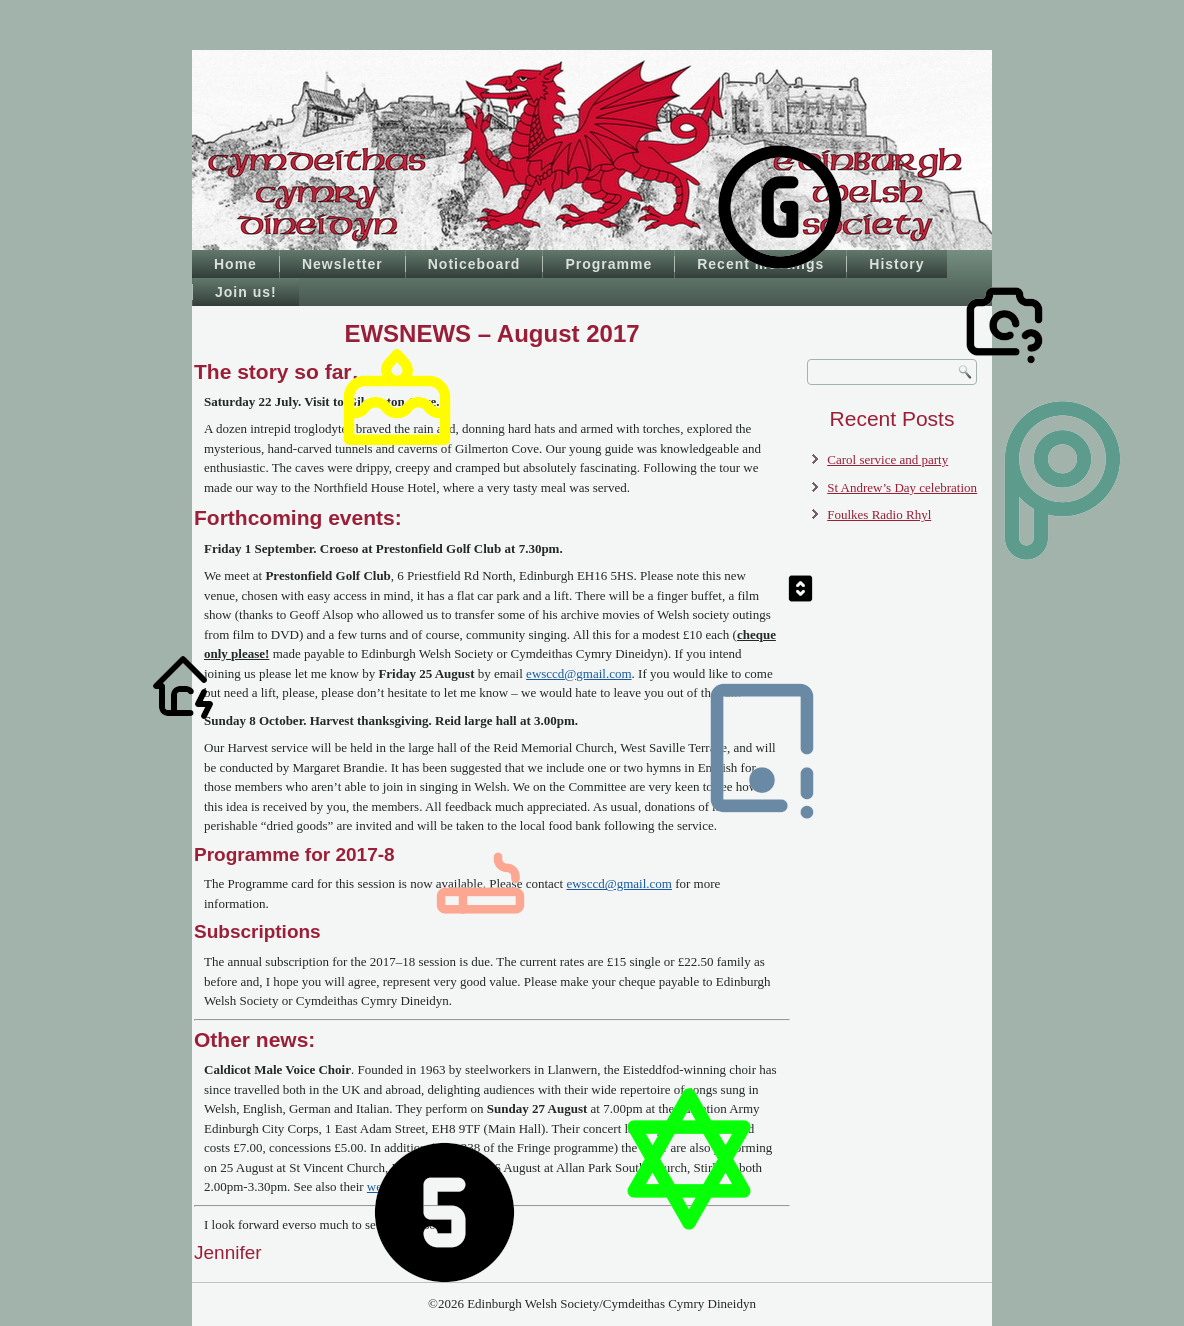 The image size is (1184, 1326). Describe the element at coordinates (1004, 321) in the screenshot. I see `camera help or troubleshooting` at that location.